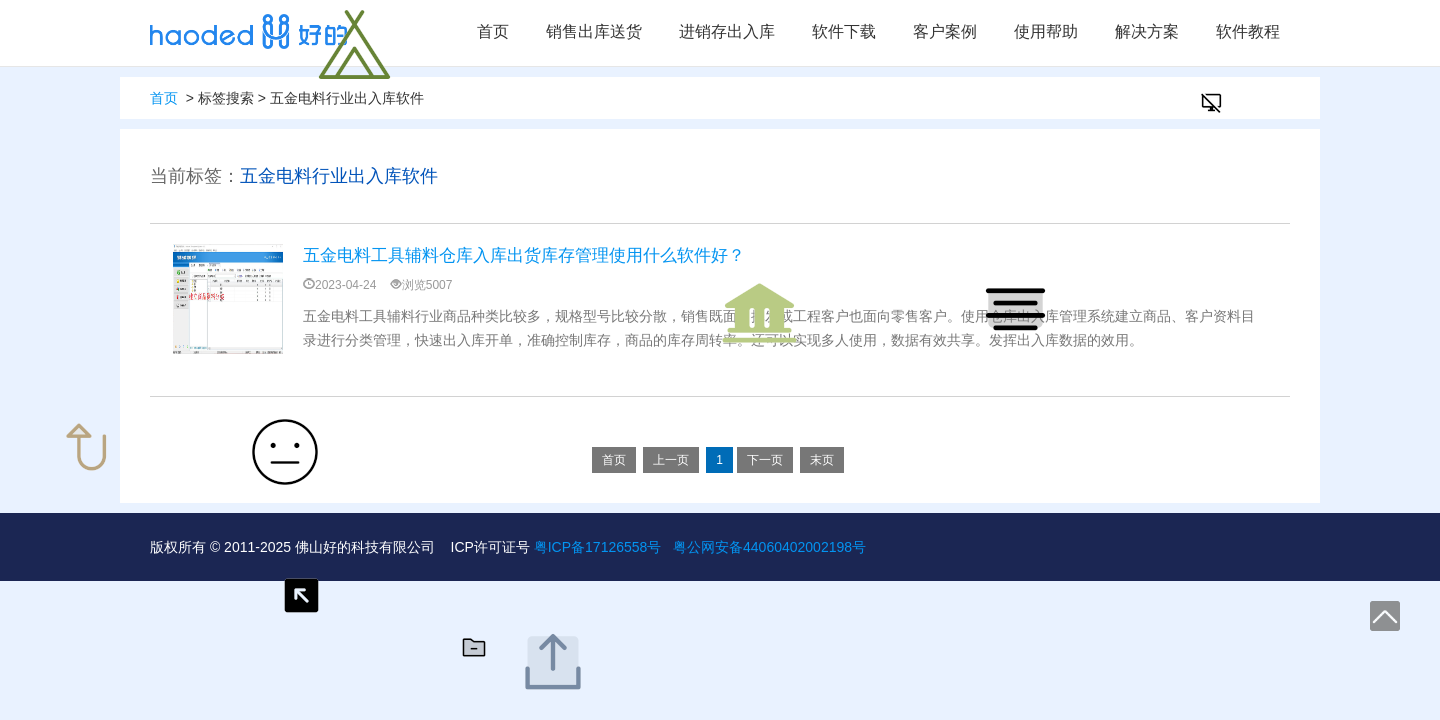 This screenshot has height=720, width=1440. I want to click on rate your experience as neutral, so click(285, 452).